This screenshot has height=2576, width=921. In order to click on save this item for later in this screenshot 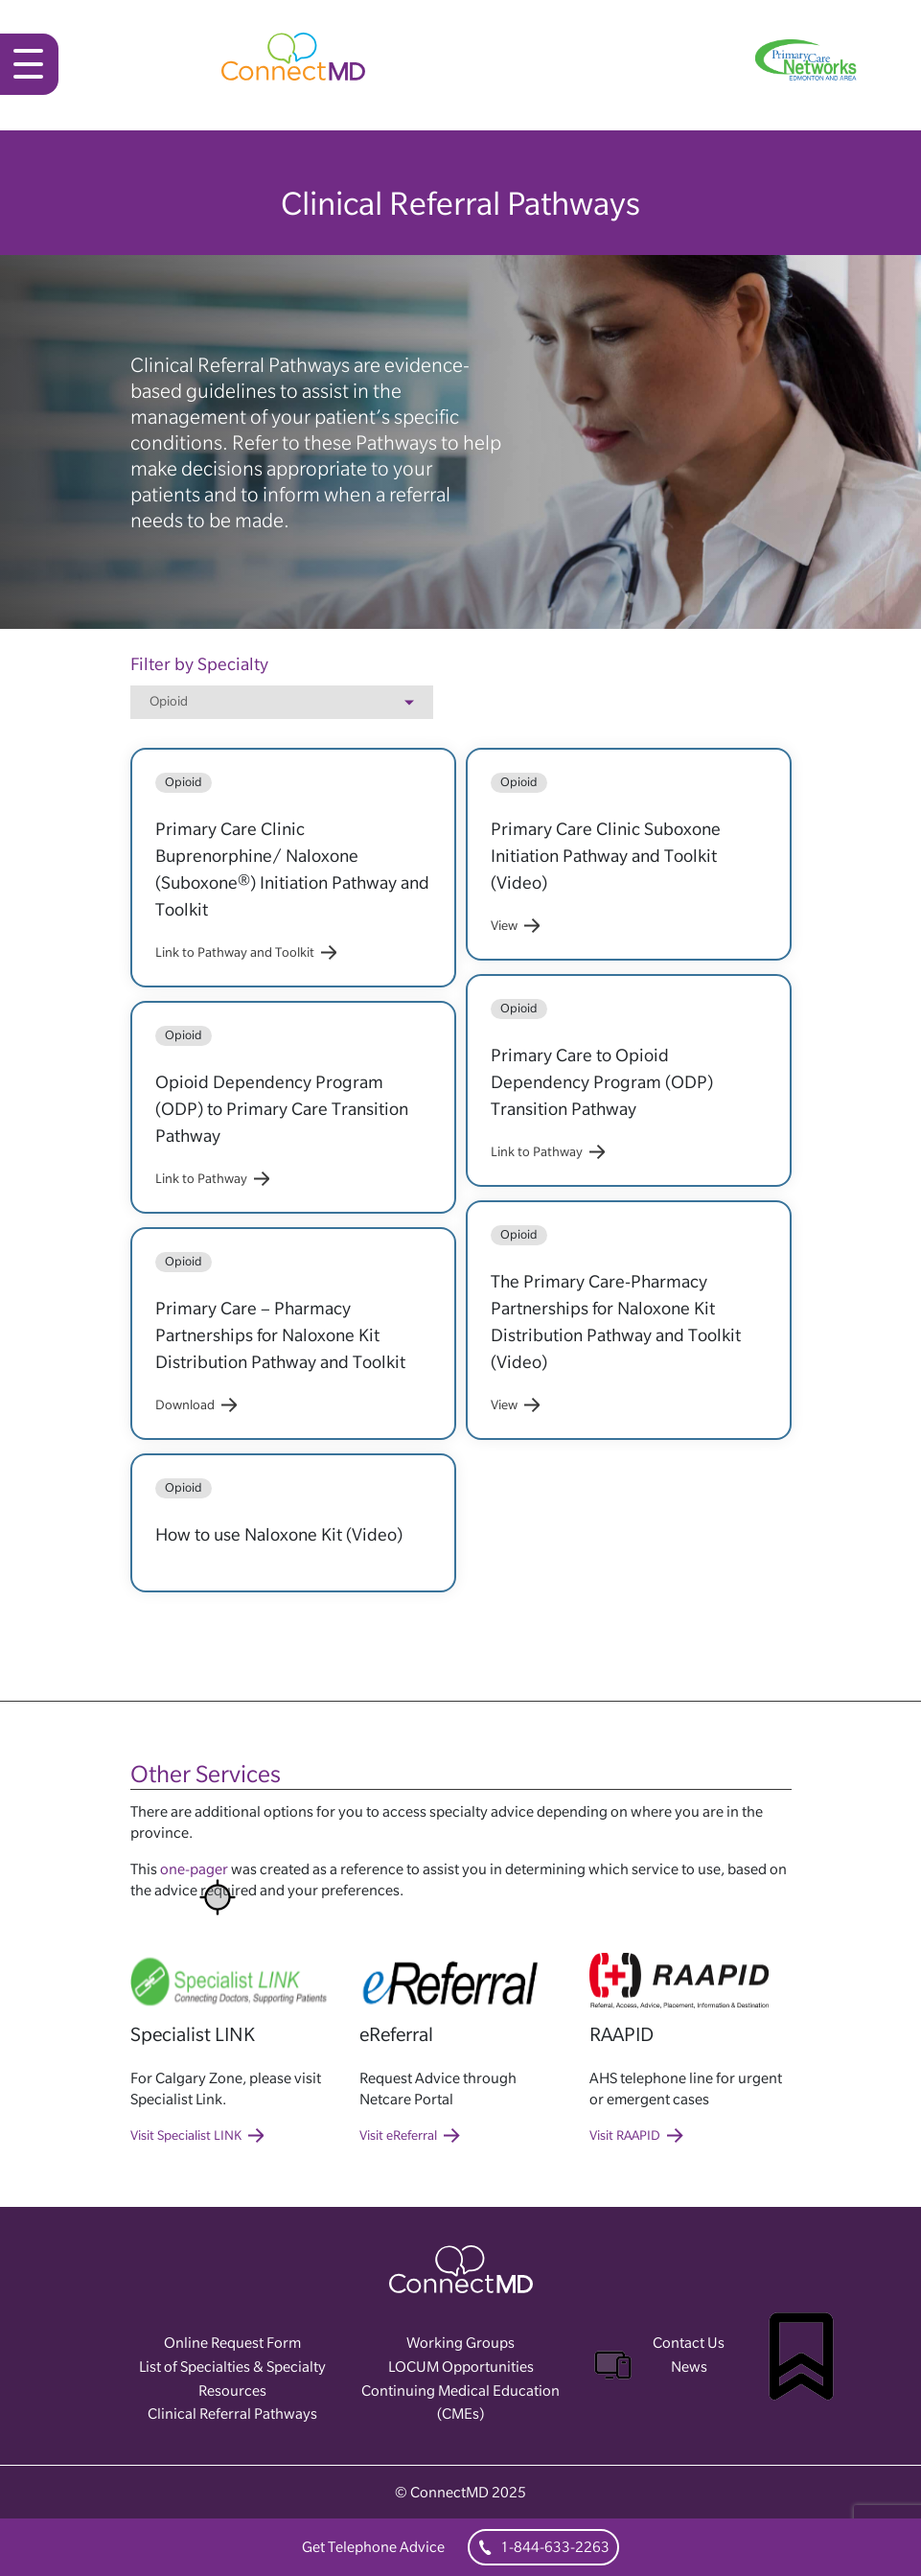, I will do `click(801, 2355)`.